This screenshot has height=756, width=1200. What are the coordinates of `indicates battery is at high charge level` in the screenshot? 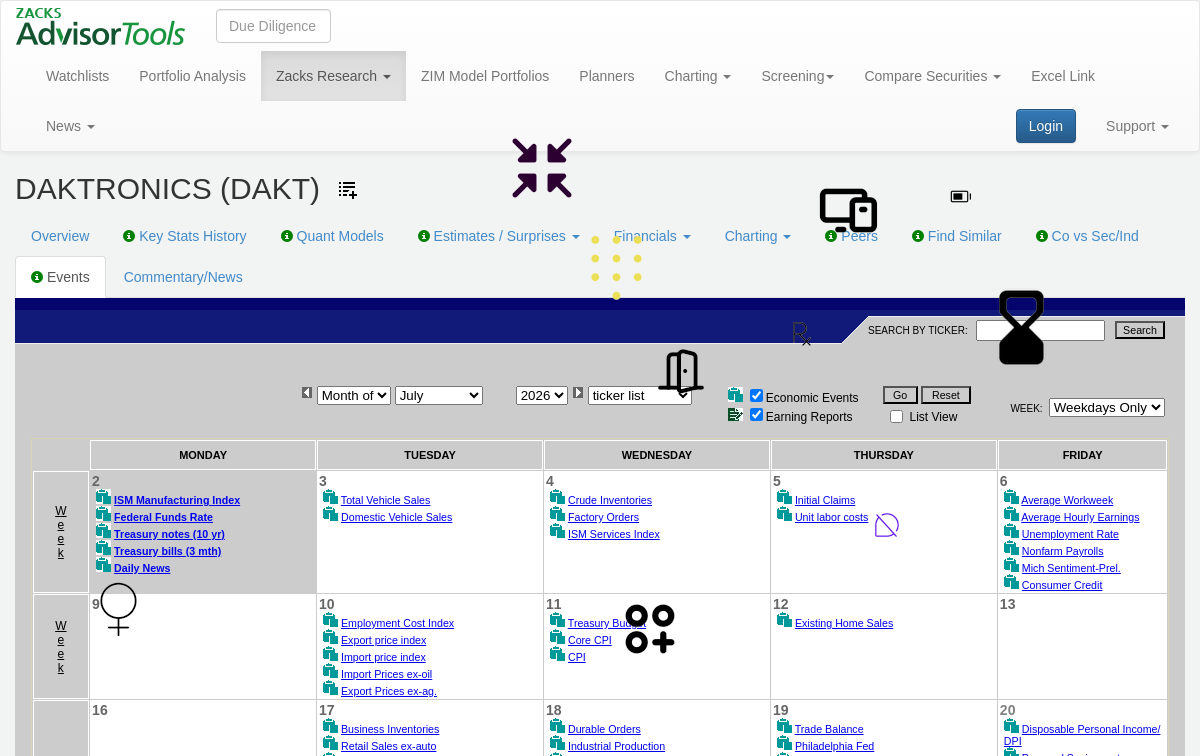 It's located at (960, 196).